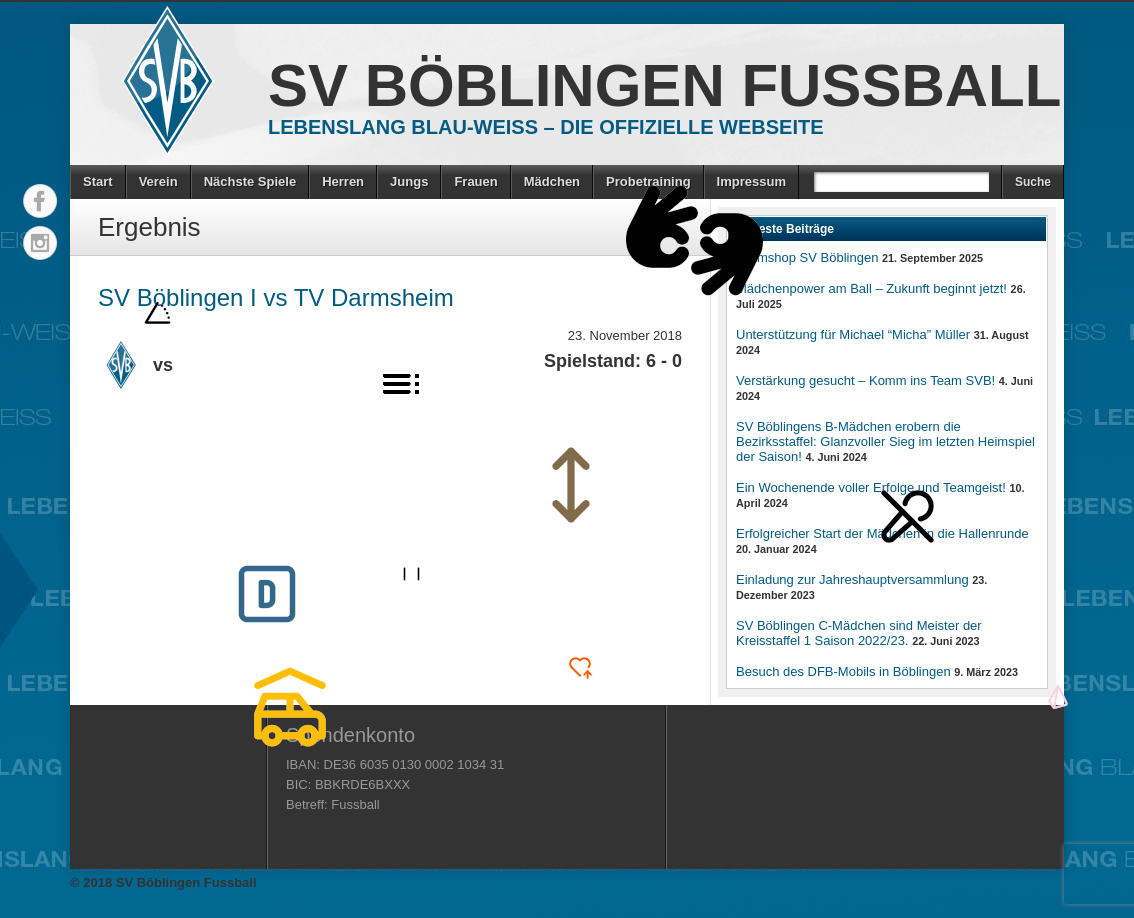 This screenshot has height=918, width=1134. Describe the element at coordinates (267, 594) in the screenshot. I see `indicates a "D" grade or rating` at that location.